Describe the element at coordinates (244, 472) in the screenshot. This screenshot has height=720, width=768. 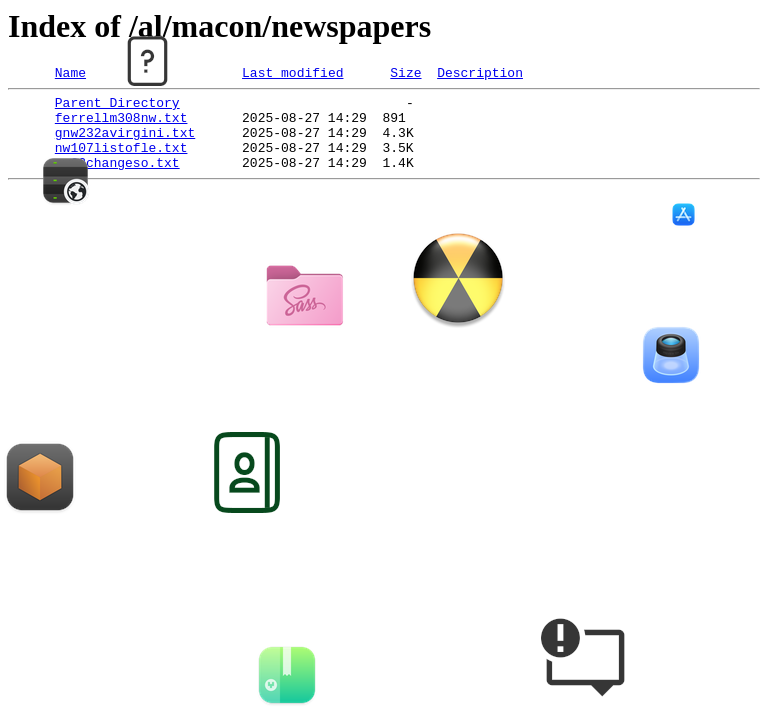
I see `open contacts app` at that location.